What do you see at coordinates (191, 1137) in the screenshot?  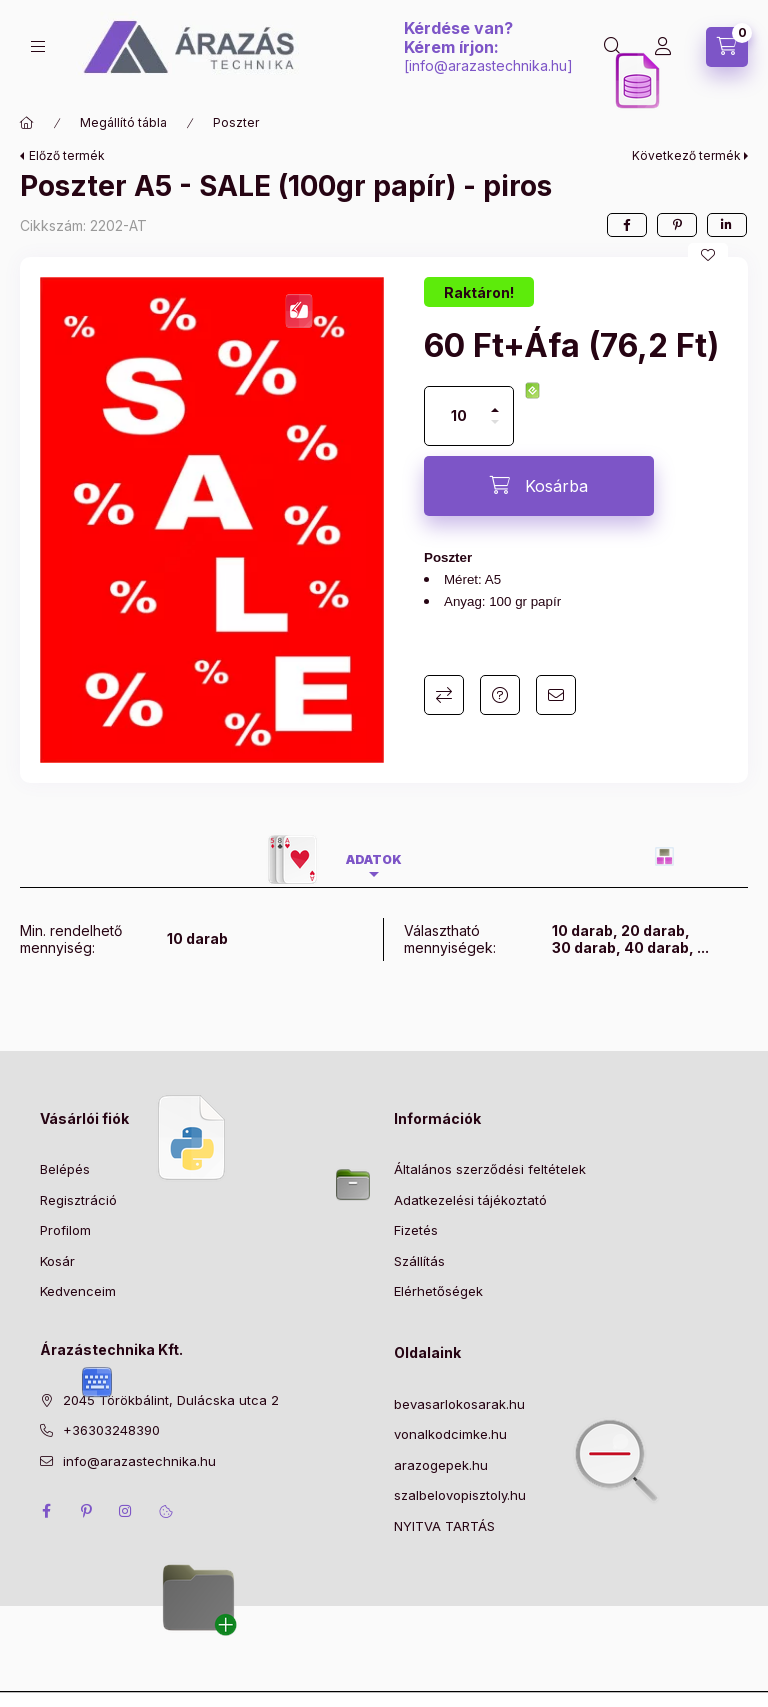 I see `a python source code file` at bounding box center [191, 1137].